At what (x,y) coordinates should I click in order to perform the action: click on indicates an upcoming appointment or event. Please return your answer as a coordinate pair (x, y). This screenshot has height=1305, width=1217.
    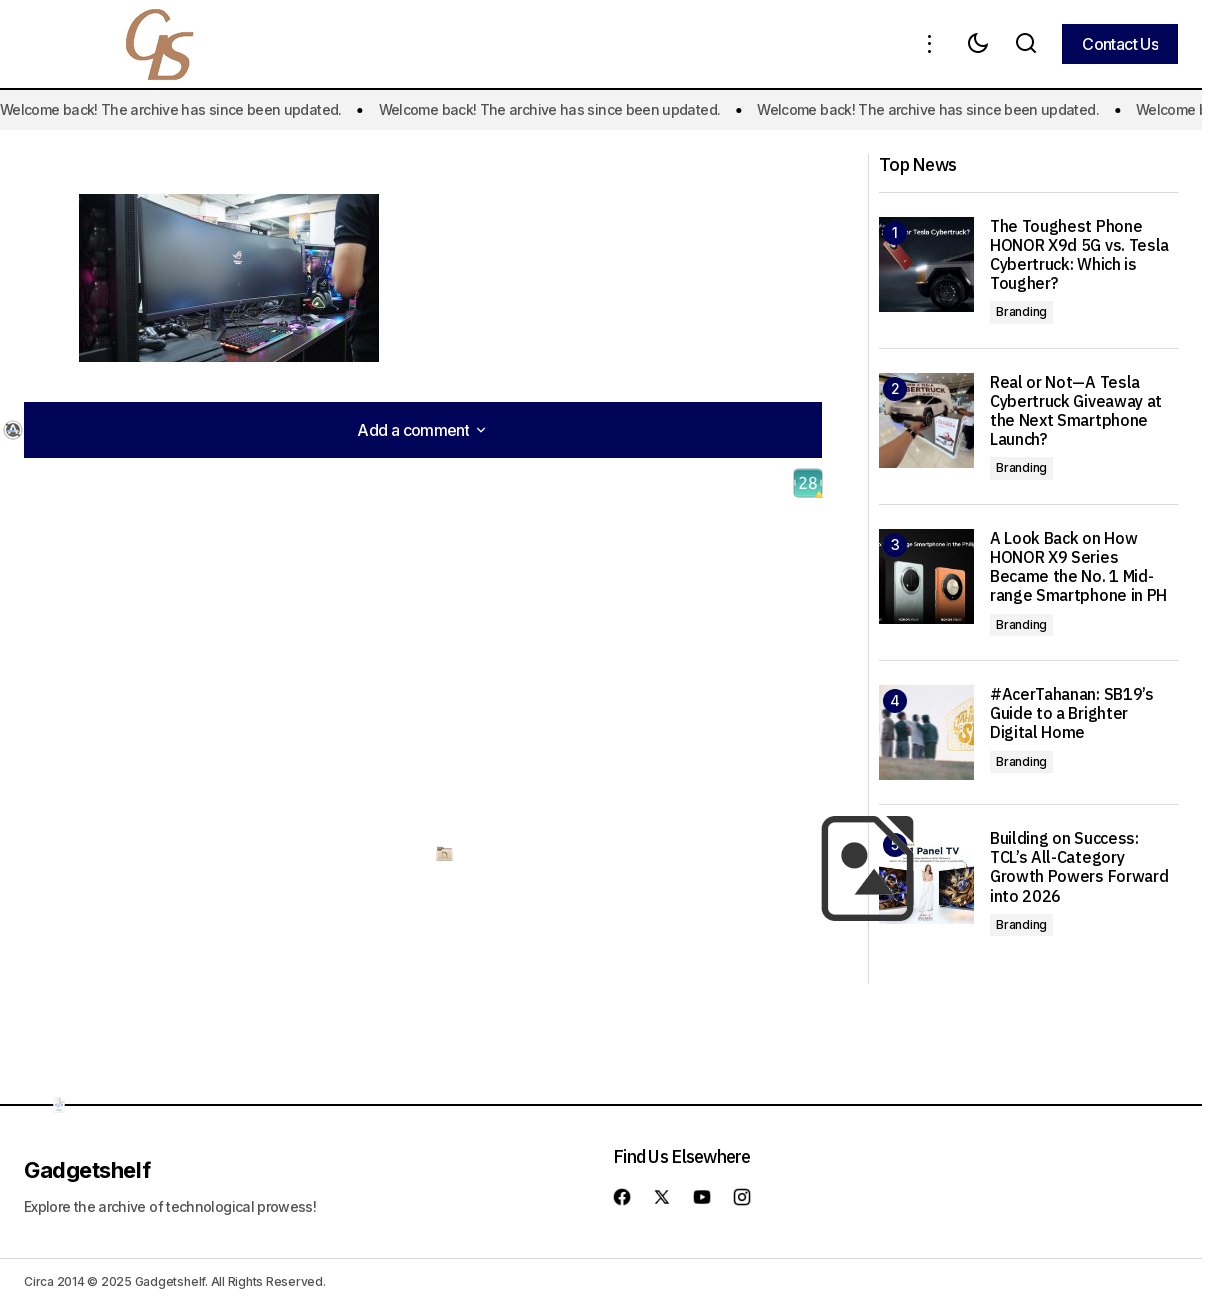
    Looking at the image, I should click on (808, 483).